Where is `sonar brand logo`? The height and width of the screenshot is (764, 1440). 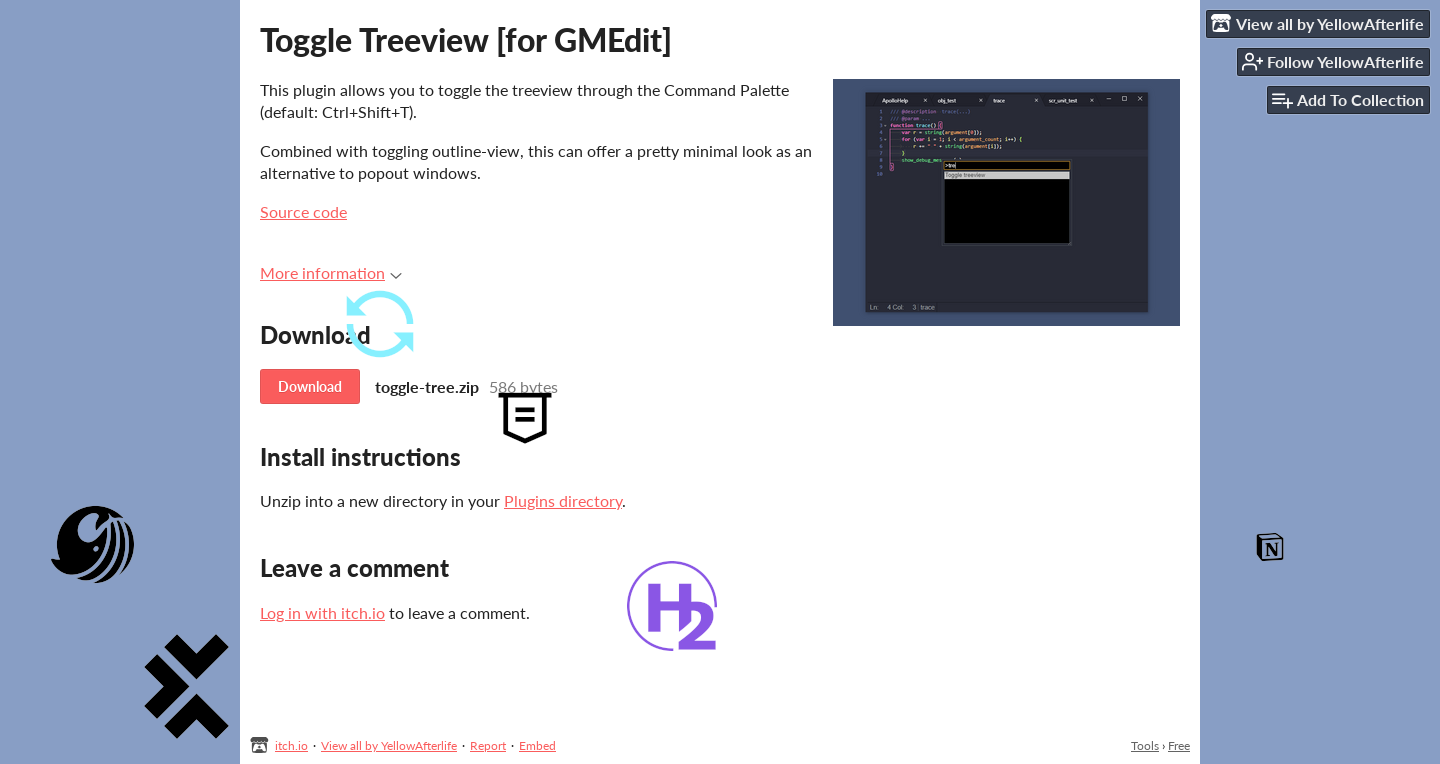
sonar brand logo is located at coordinates (92, 544).